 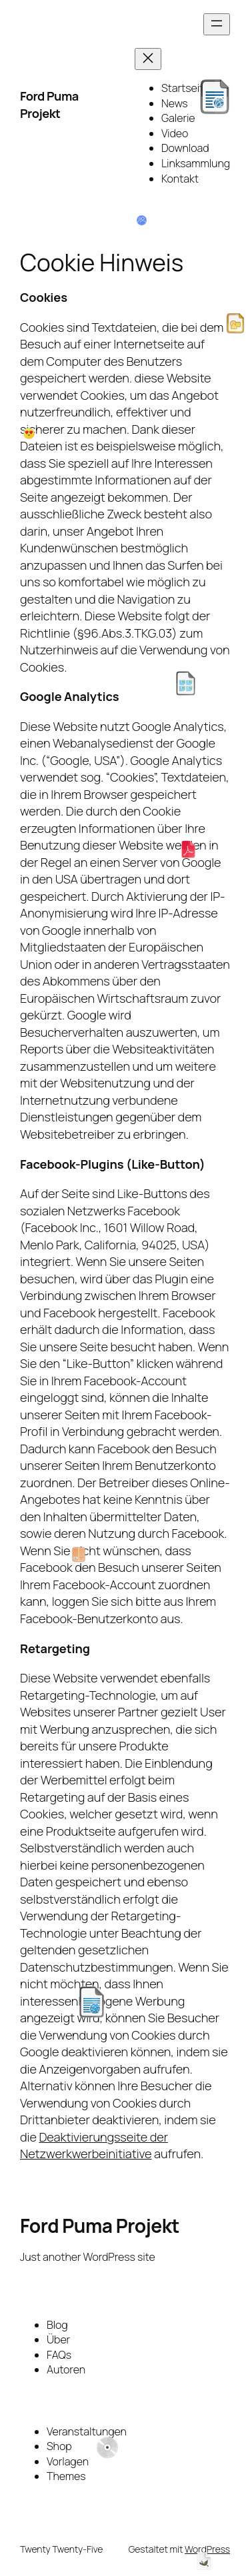 I want to click on manage user accounts and settings, so click(x=141, y=220).